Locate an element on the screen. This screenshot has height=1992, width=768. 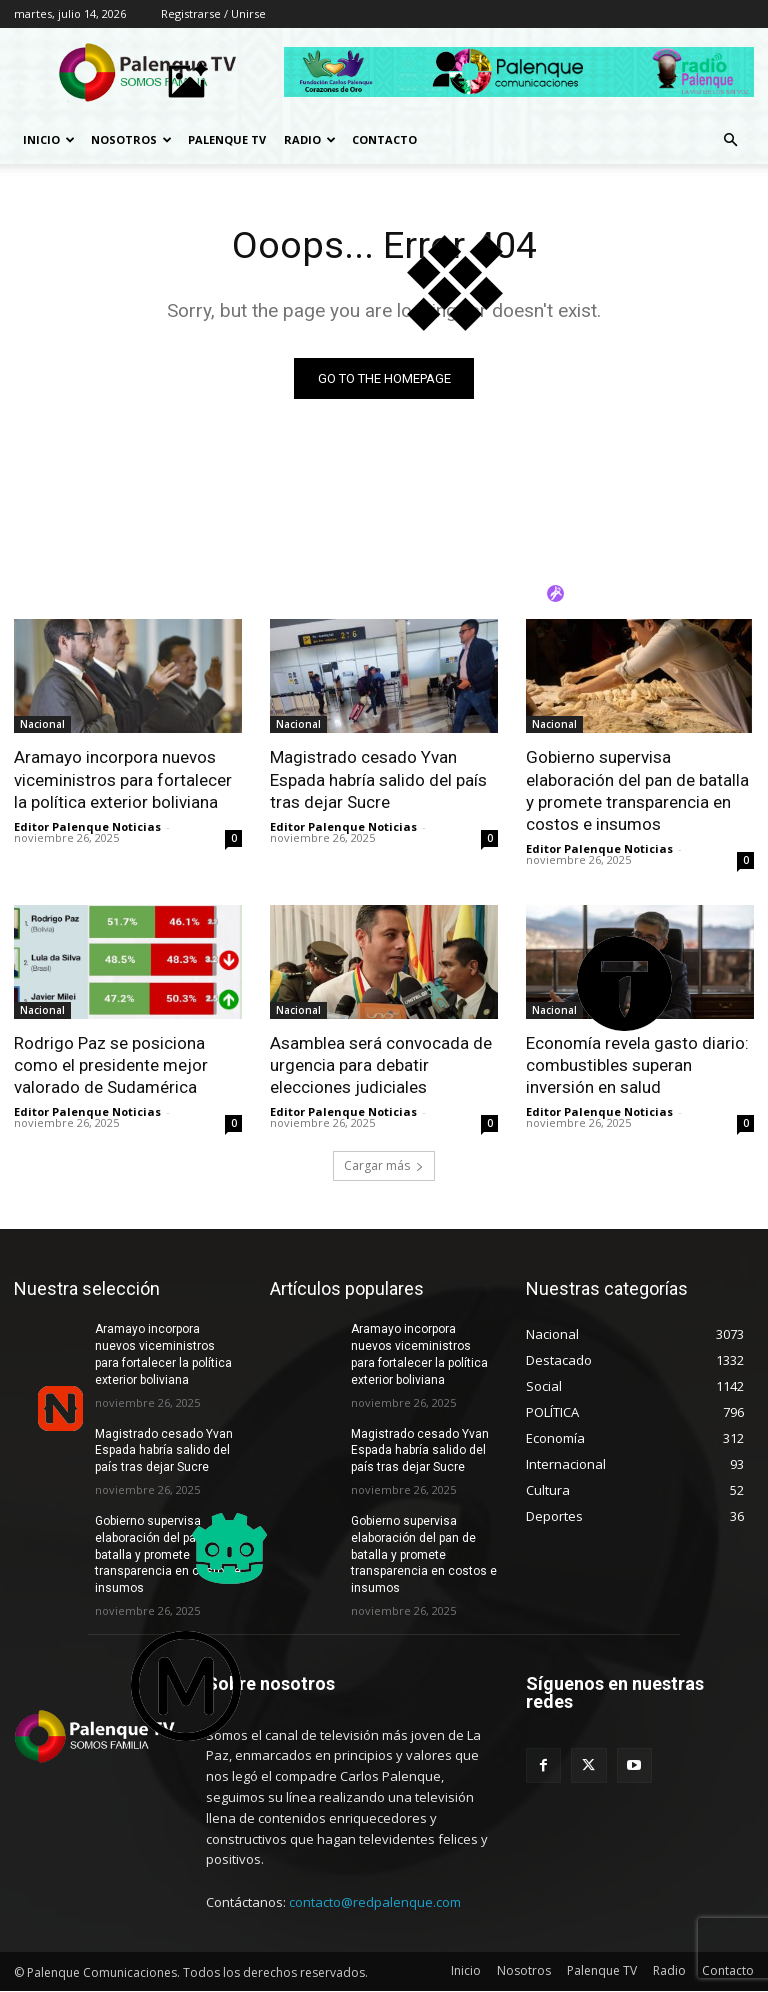
incoming user request or invitation is located at coordinates (446, 70).